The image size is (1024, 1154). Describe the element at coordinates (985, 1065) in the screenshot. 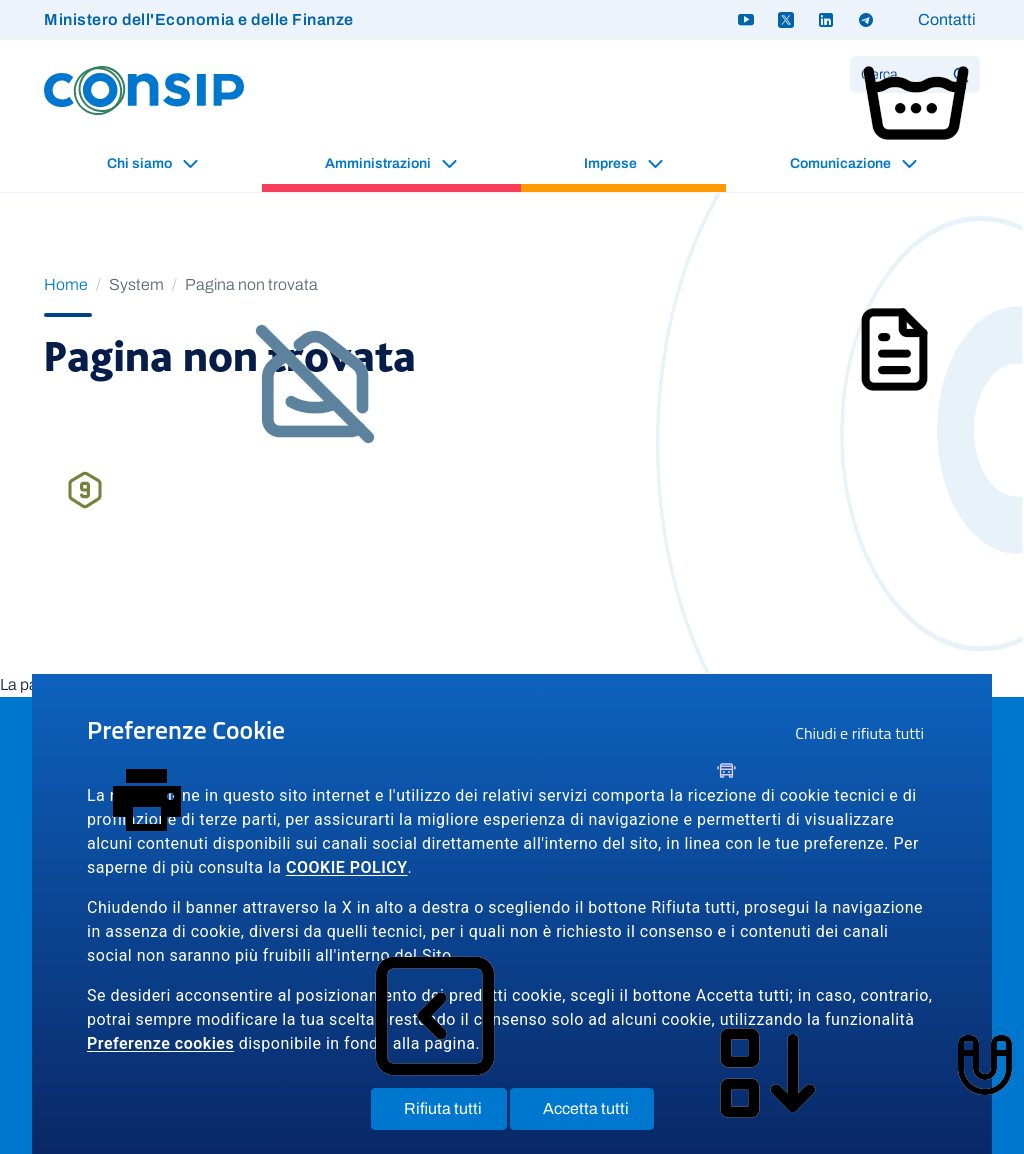

I see `attract or pull related items together` at that location.